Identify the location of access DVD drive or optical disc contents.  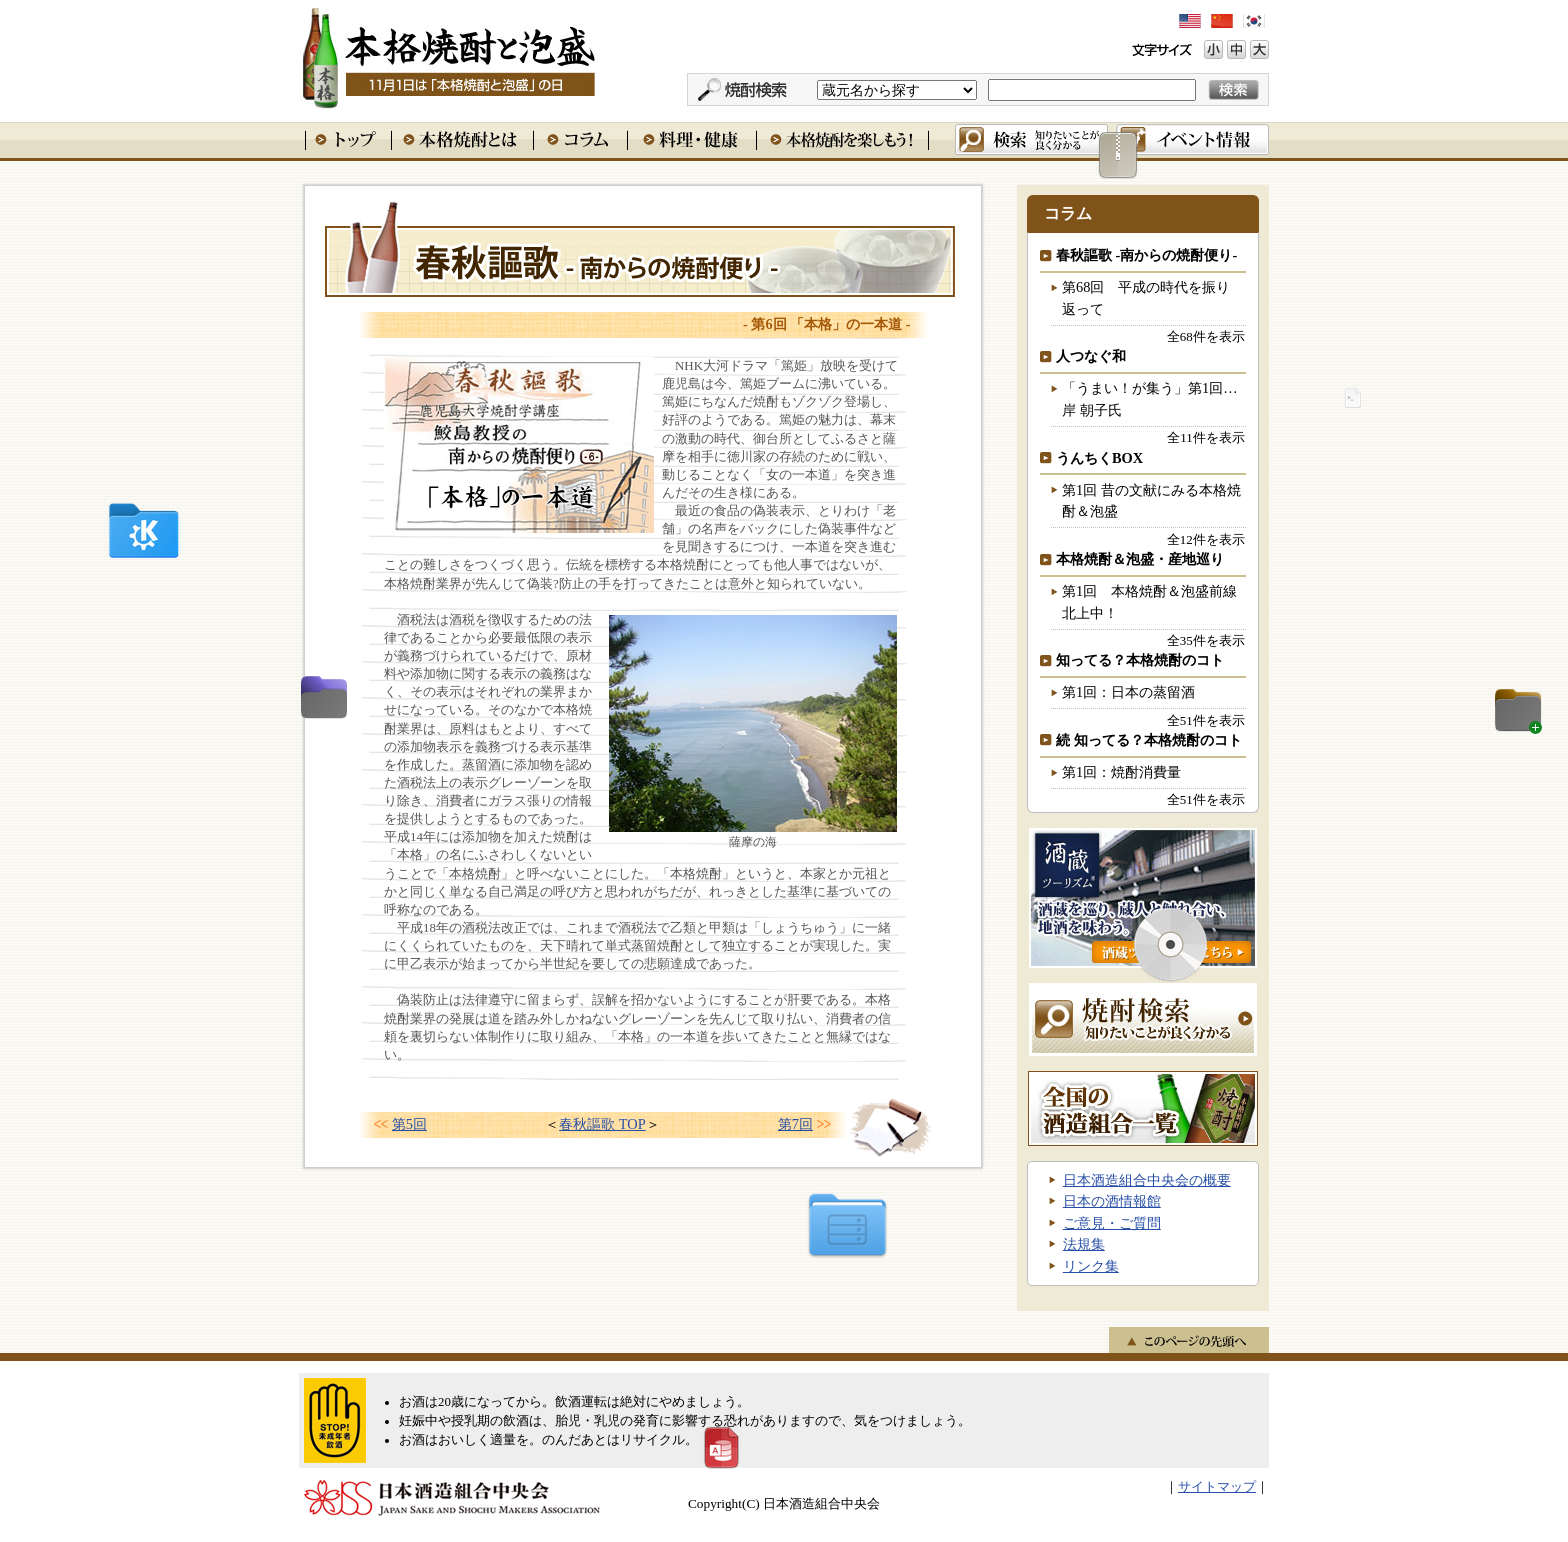
(1170, 944).